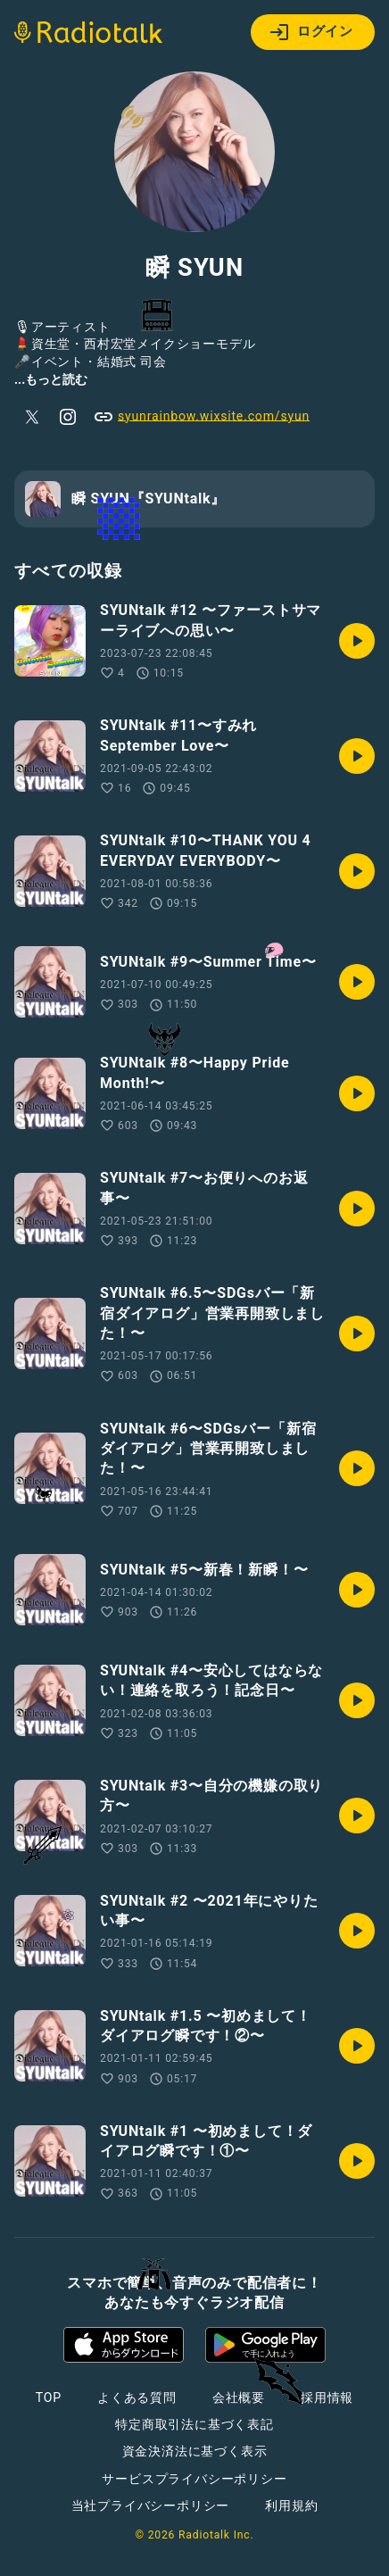 The width and height of the screenshot is (389, 2576). What do you see at coordinates (154, 2274) in the screenshot?
I see `select a clan or faction banner` at bounding box center [154, 2274].